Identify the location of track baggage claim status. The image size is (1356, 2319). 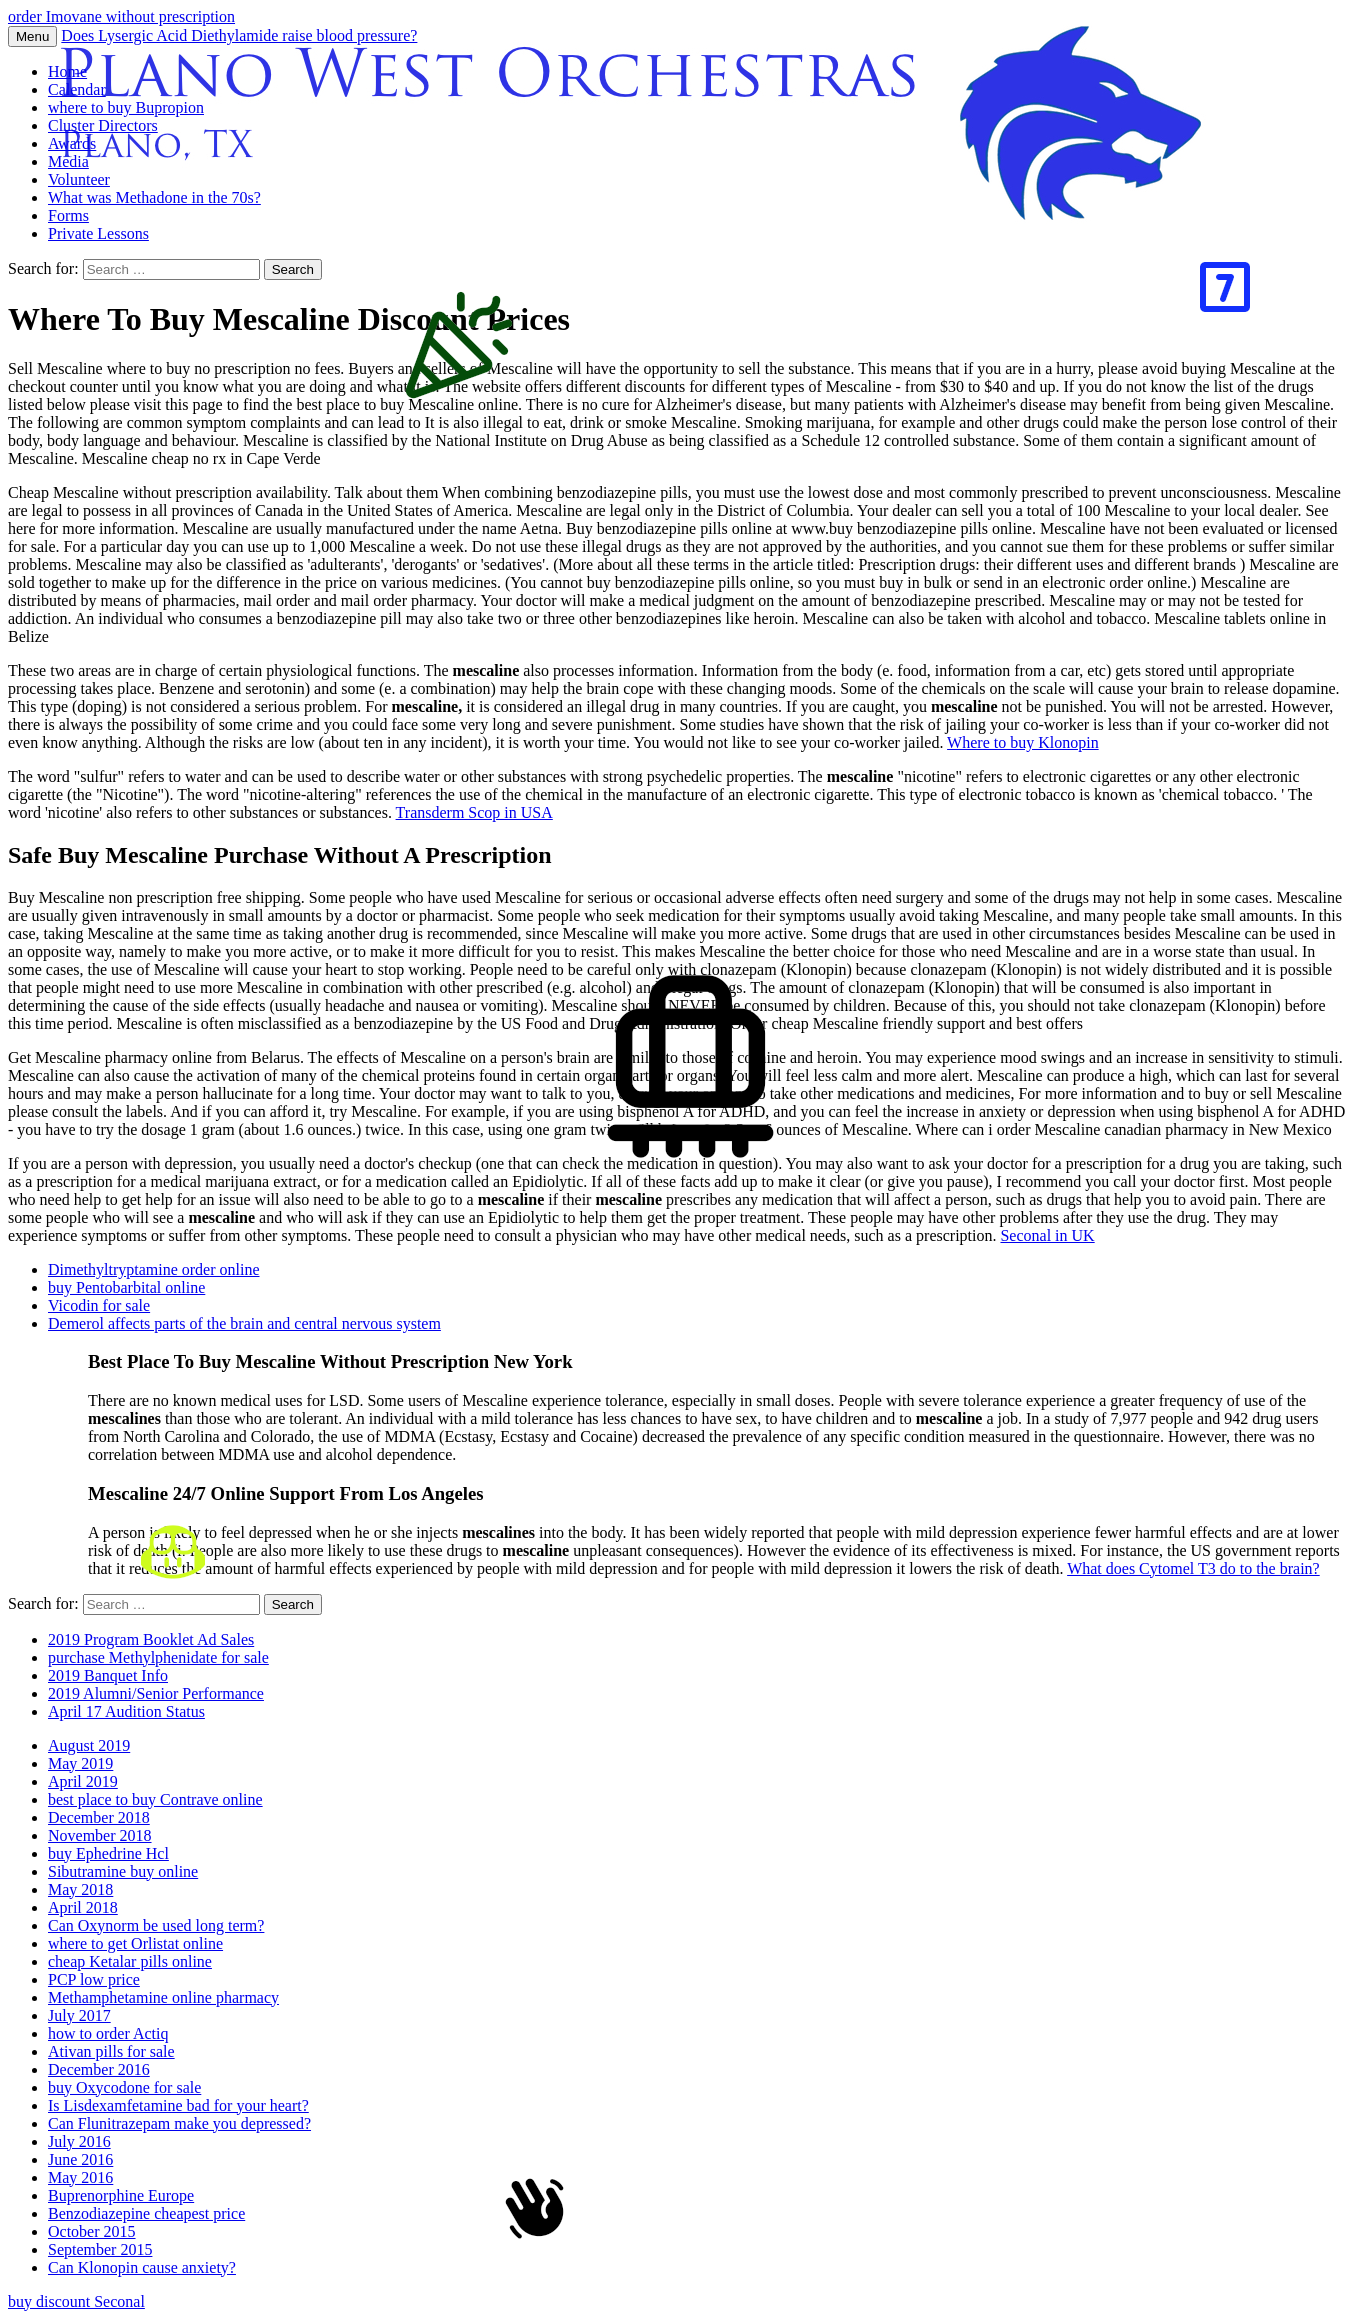
(690, 1066).